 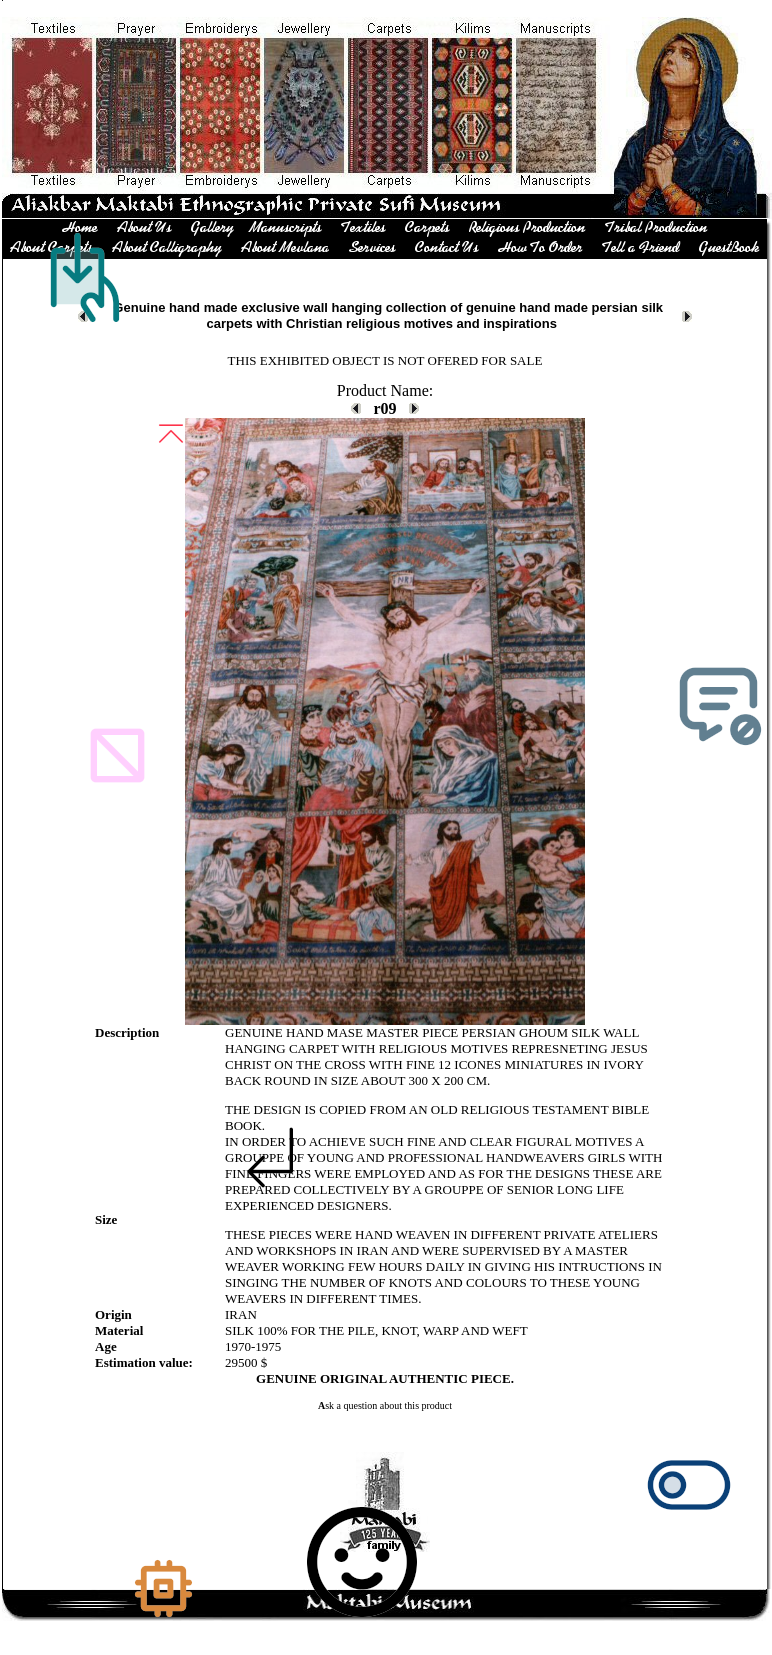 I want to click on cancel or delete a message, so click(x=718, y=702).